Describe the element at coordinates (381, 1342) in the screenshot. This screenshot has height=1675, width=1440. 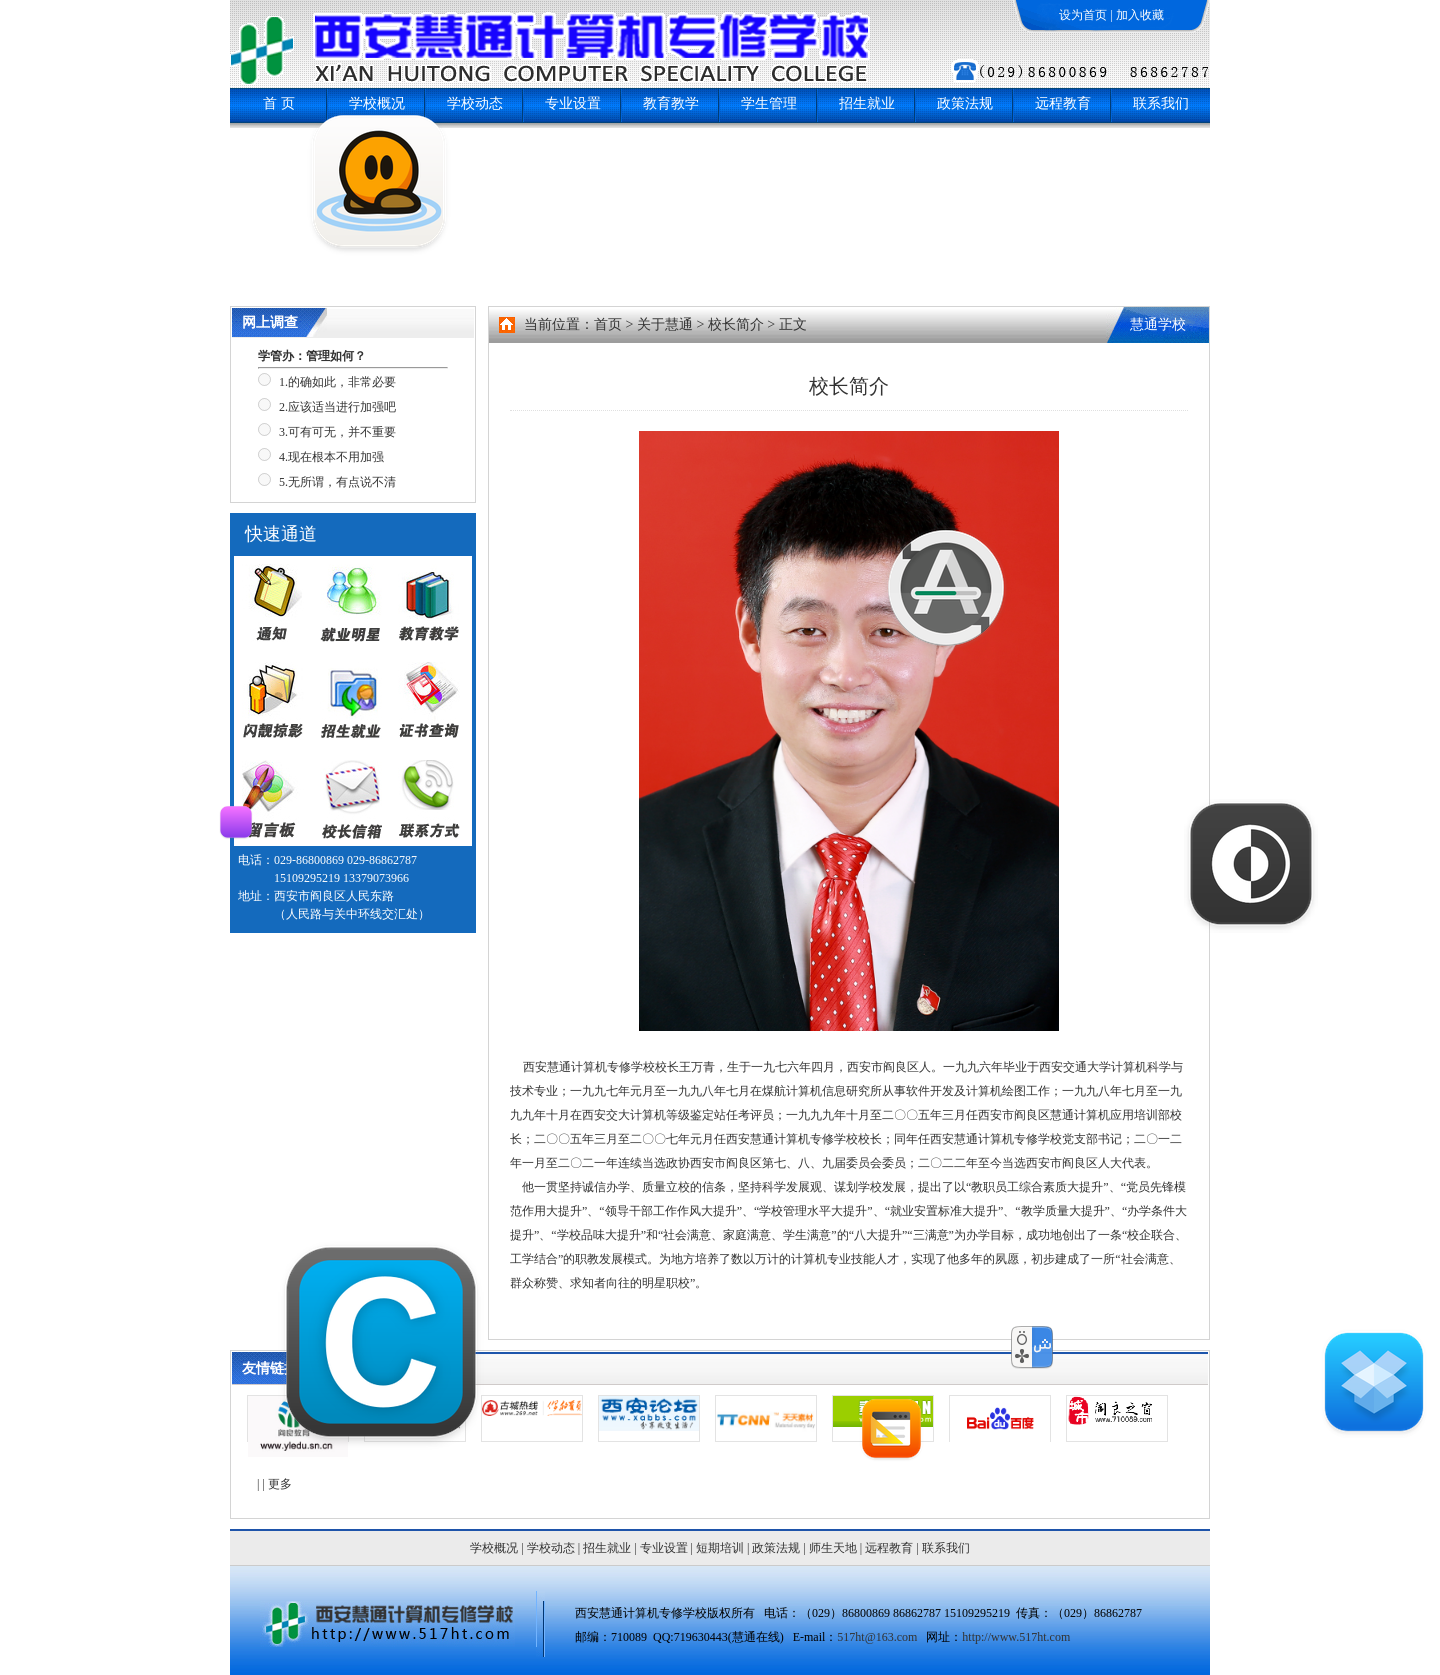
I see `launch the cemu wii u emulator` at that location.